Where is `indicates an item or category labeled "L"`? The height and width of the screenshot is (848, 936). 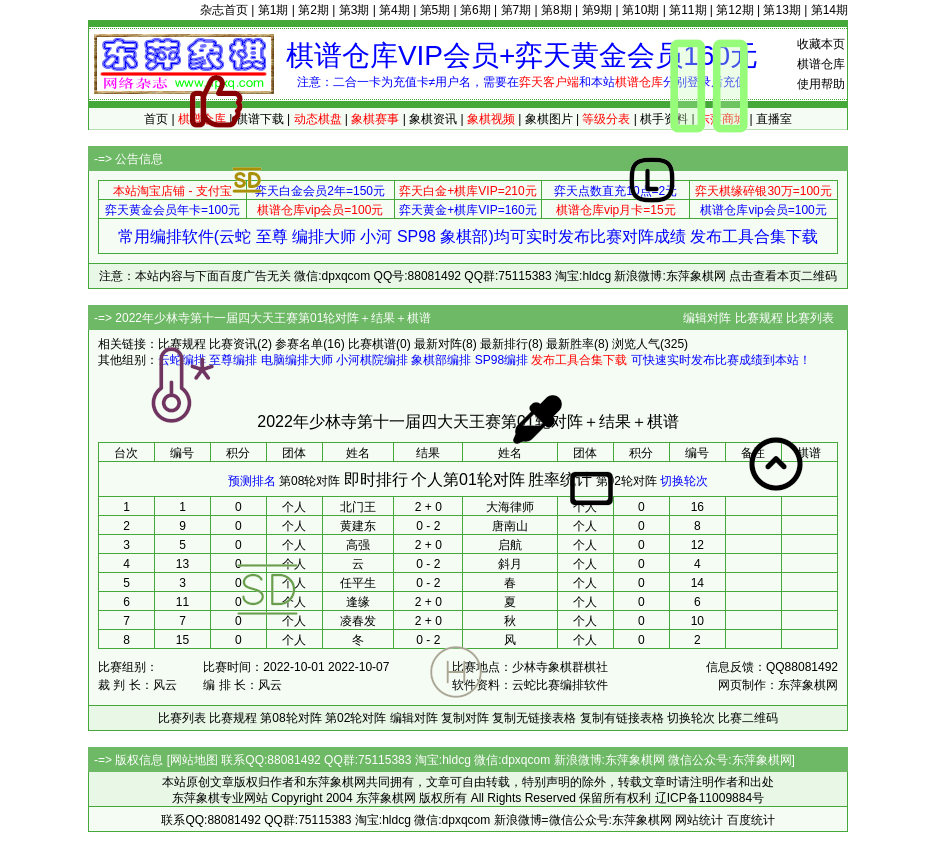 indicates an item or category labeled "L" is located at coordinates (652, 180).